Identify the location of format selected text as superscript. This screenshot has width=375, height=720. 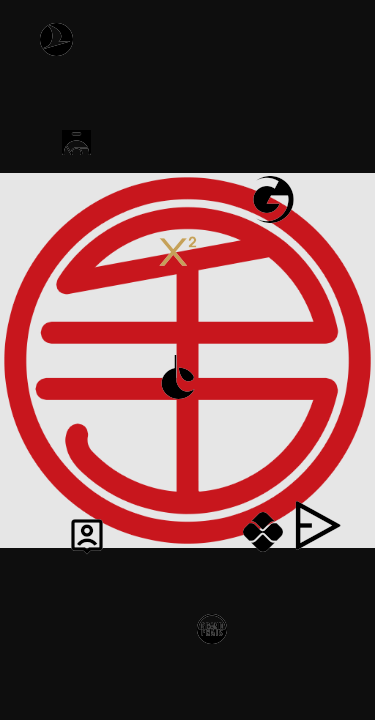
(176, 251).